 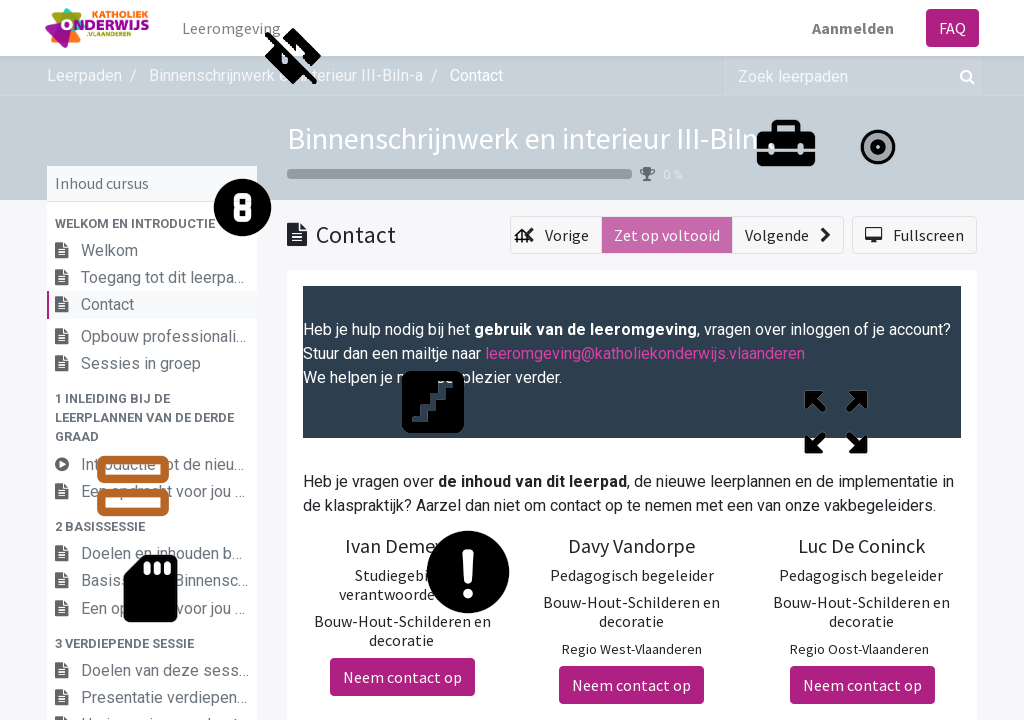 I want to click on indicates step 8 in a multi-step process, so click(x=242, y=207).